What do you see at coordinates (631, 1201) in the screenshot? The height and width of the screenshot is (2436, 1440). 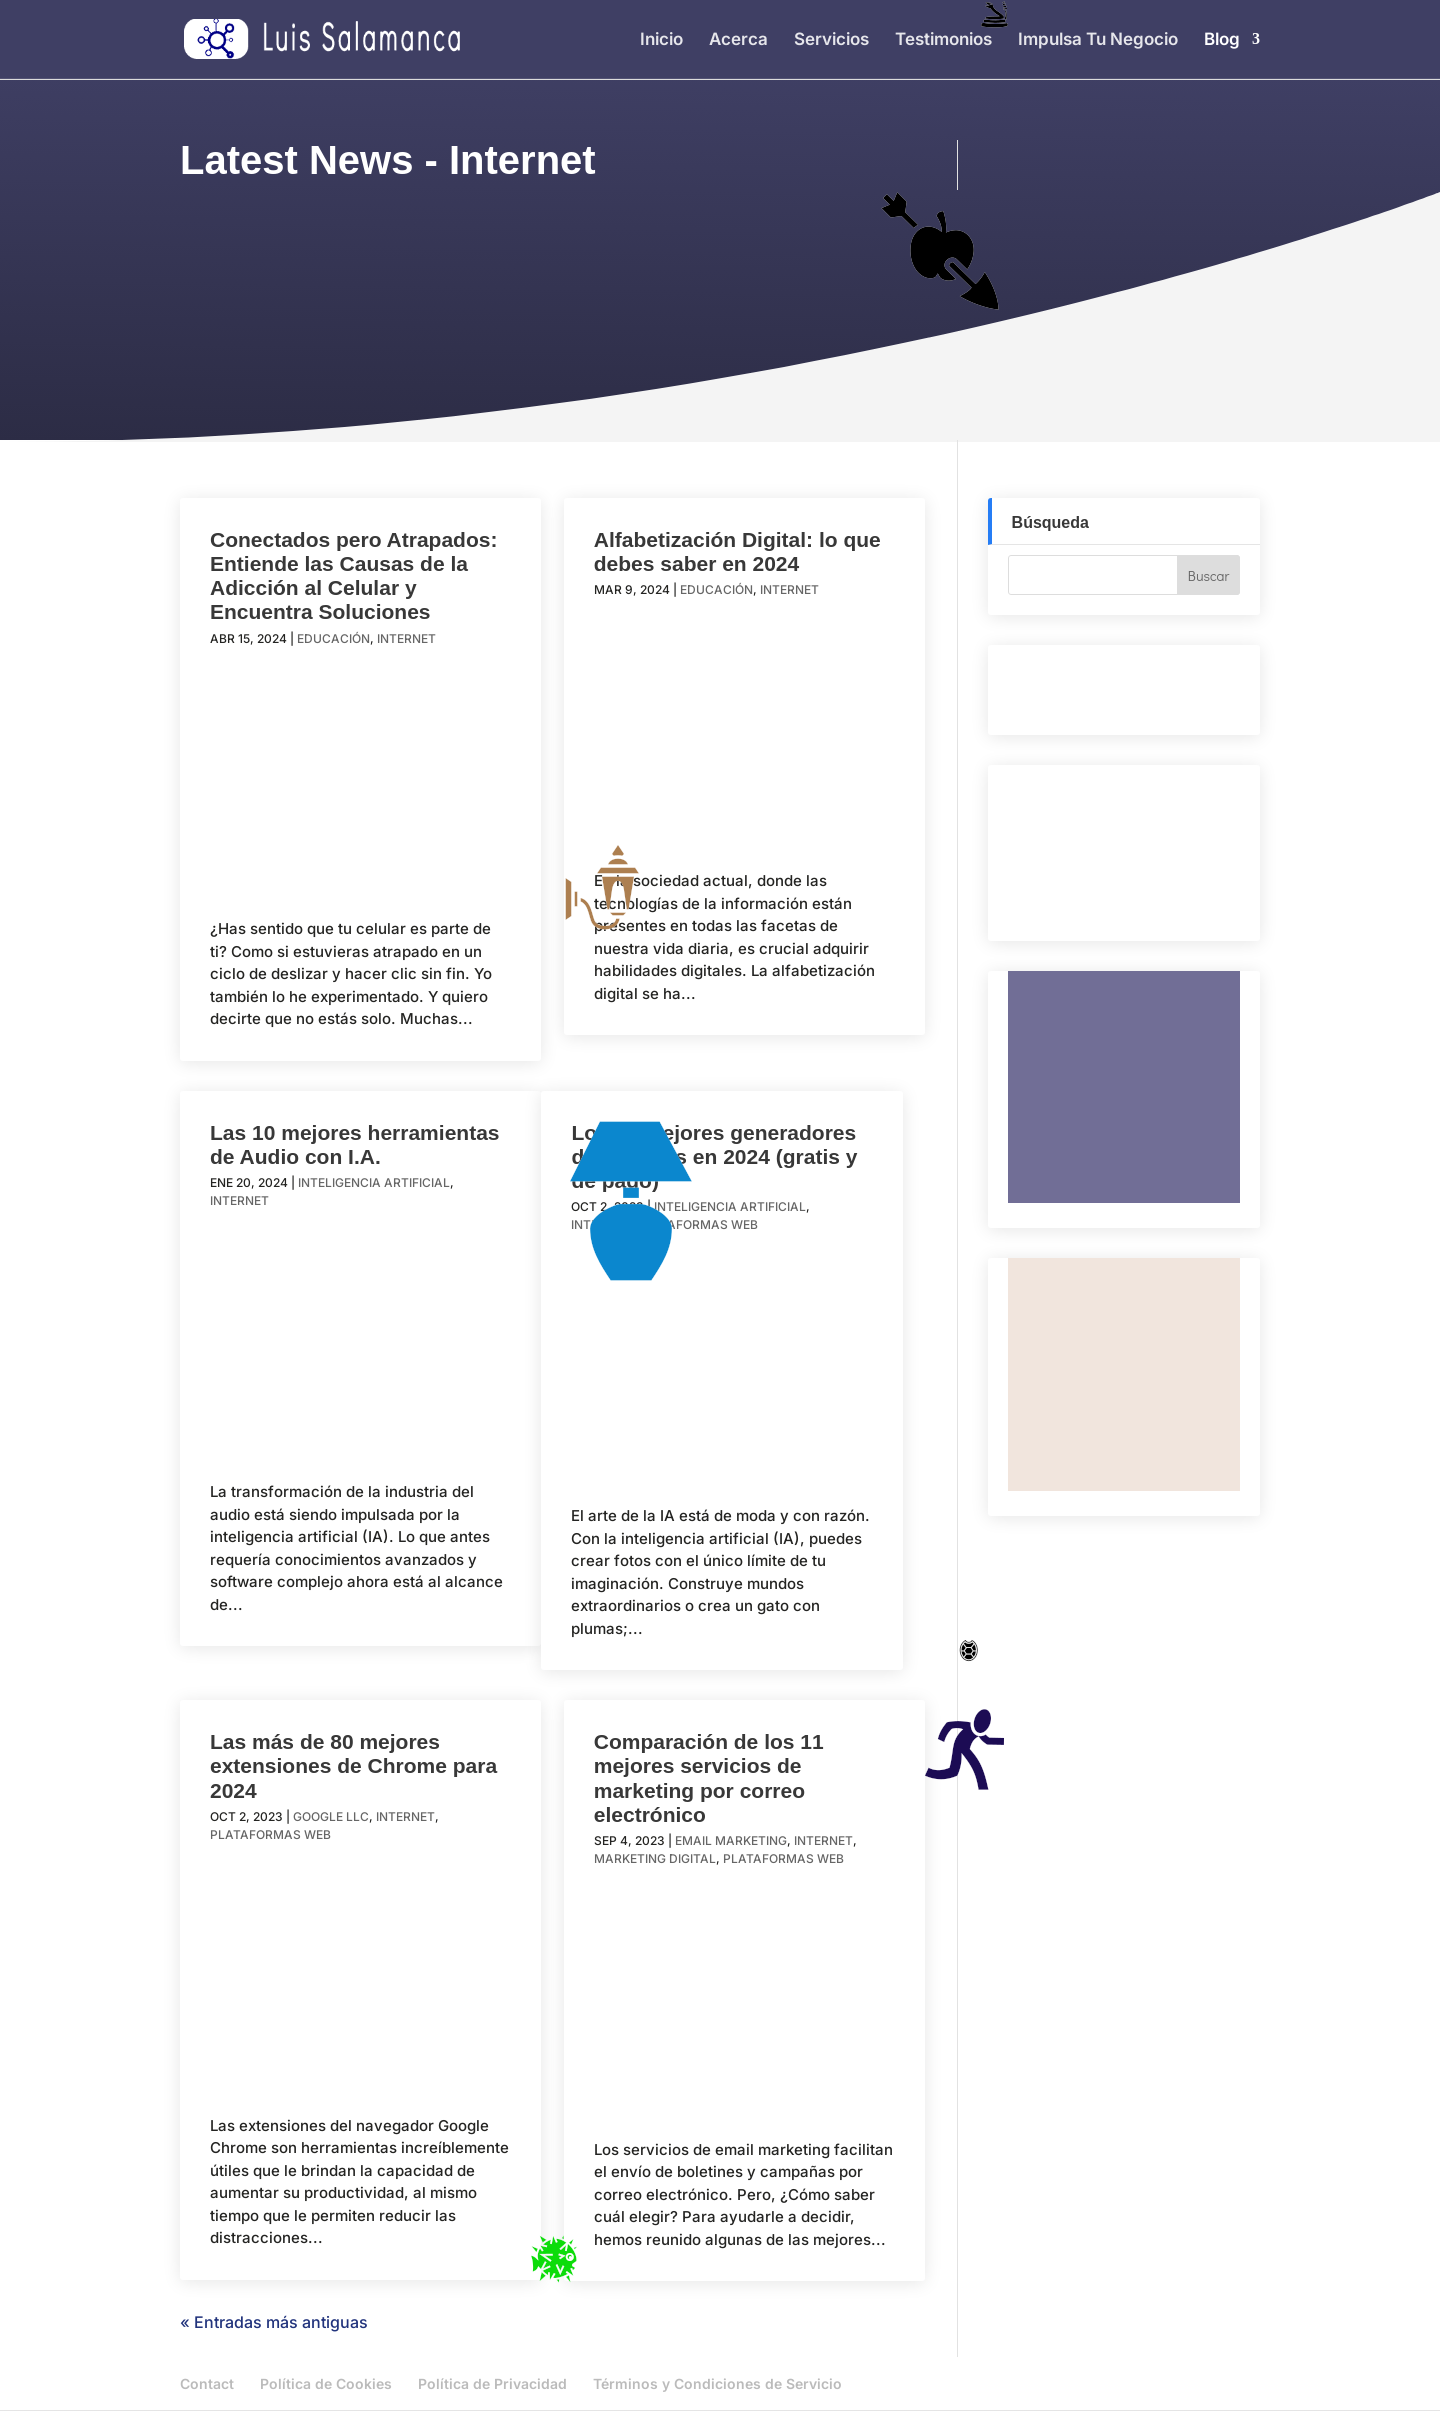 I see `toggle bedside lamp or night light` at bounding box center [631, 1201].